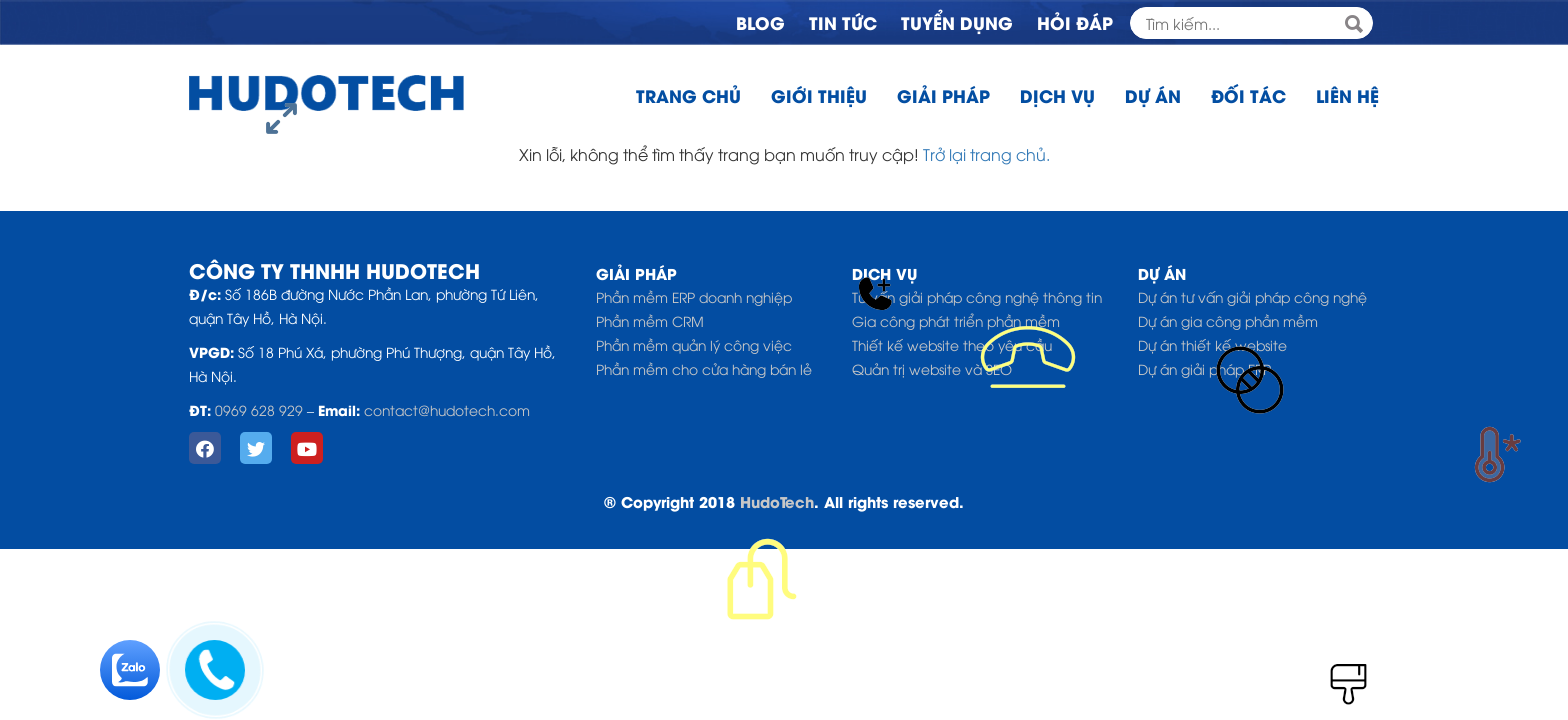 Image resolution: width=1568 pixels, height=720 pixels. I want to click on indicates low temperature or cold conditions, so click(1491, 454).